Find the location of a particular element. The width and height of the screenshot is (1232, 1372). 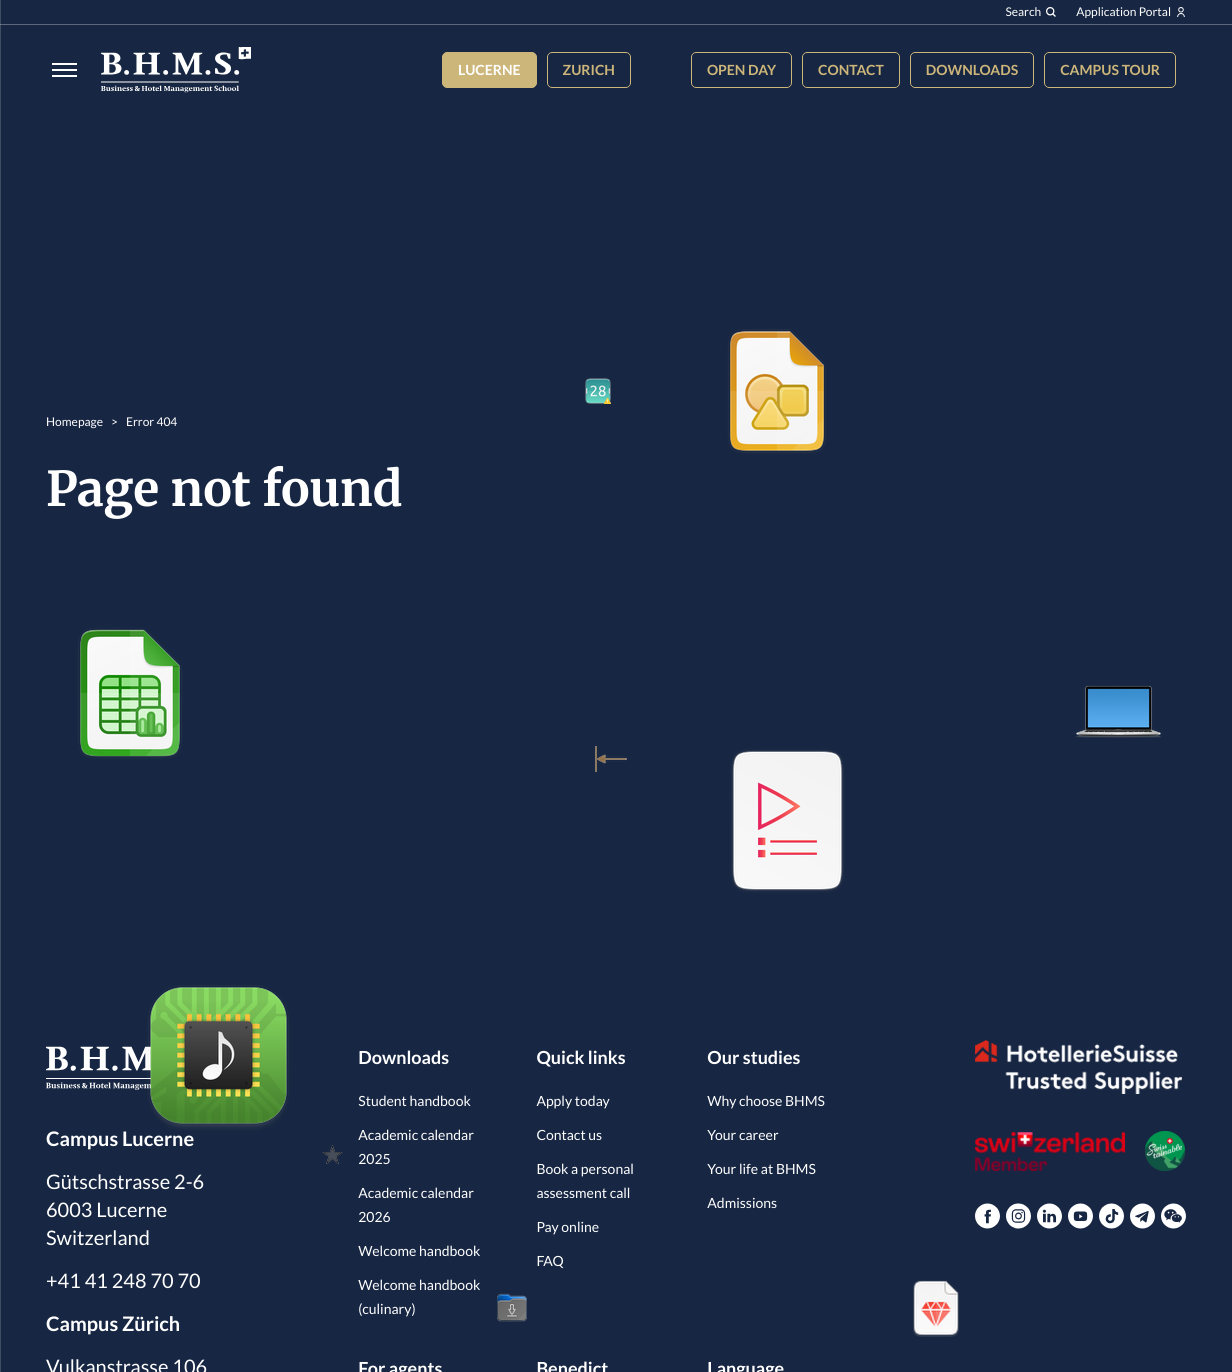

represents this macbook air in system settings is located at coordinates (1118, 704).